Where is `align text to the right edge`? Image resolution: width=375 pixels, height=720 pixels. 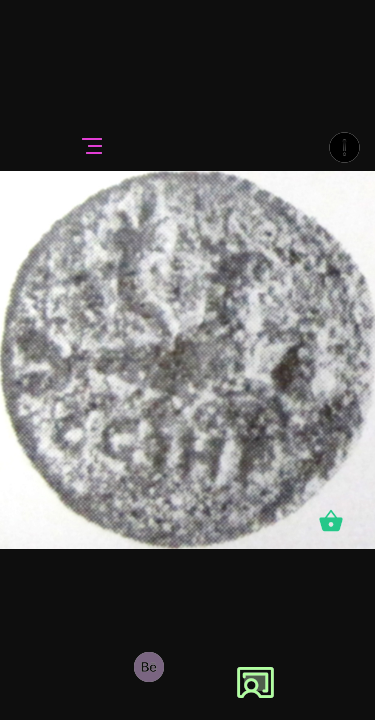
align text to the right edge is located at coordinates (92, 146).